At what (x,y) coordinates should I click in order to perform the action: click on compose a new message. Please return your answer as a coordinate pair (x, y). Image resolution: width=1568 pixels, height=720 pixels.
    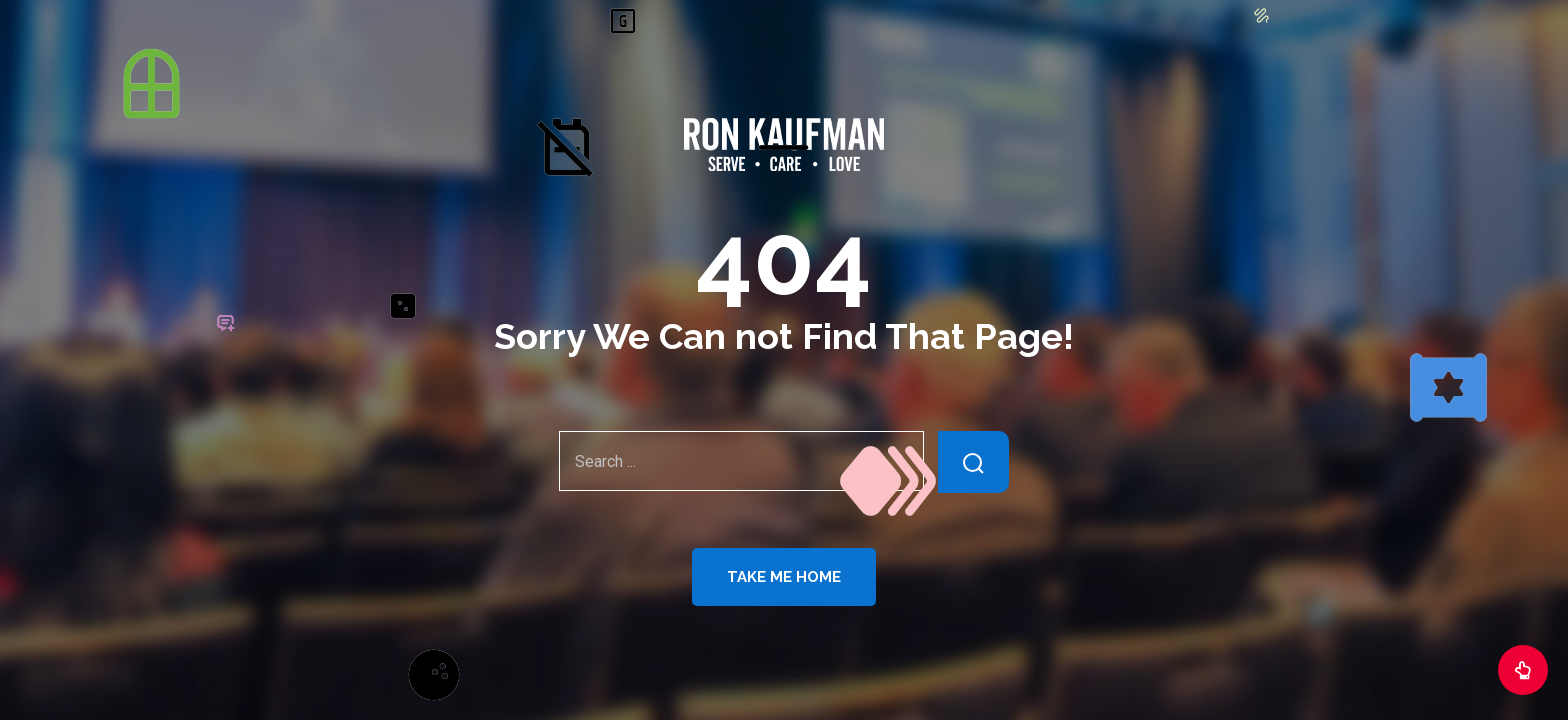
    Looking at the image, I should click on (225, 322).